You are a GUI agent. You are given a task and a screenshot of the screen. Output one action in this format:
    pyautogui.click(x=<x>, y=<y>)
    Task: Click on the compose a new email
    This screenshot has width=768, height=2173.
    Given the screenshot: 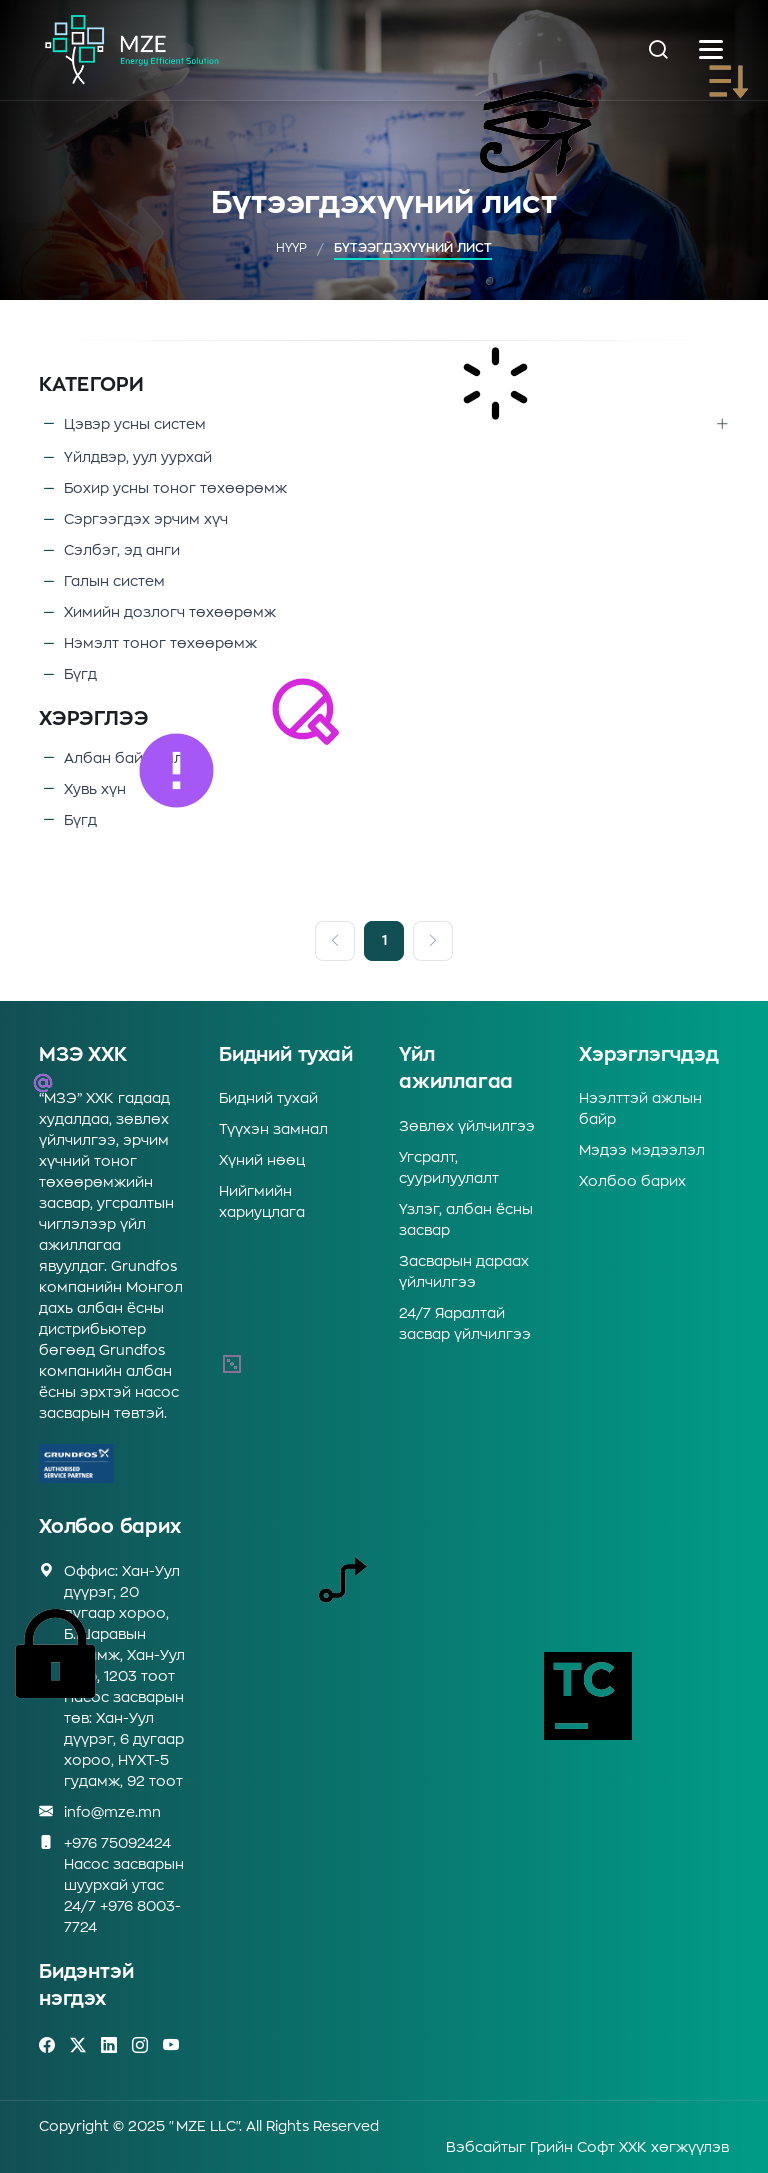 What is the action you would take?
    pyautogui.click(x=43, y=1083)
    